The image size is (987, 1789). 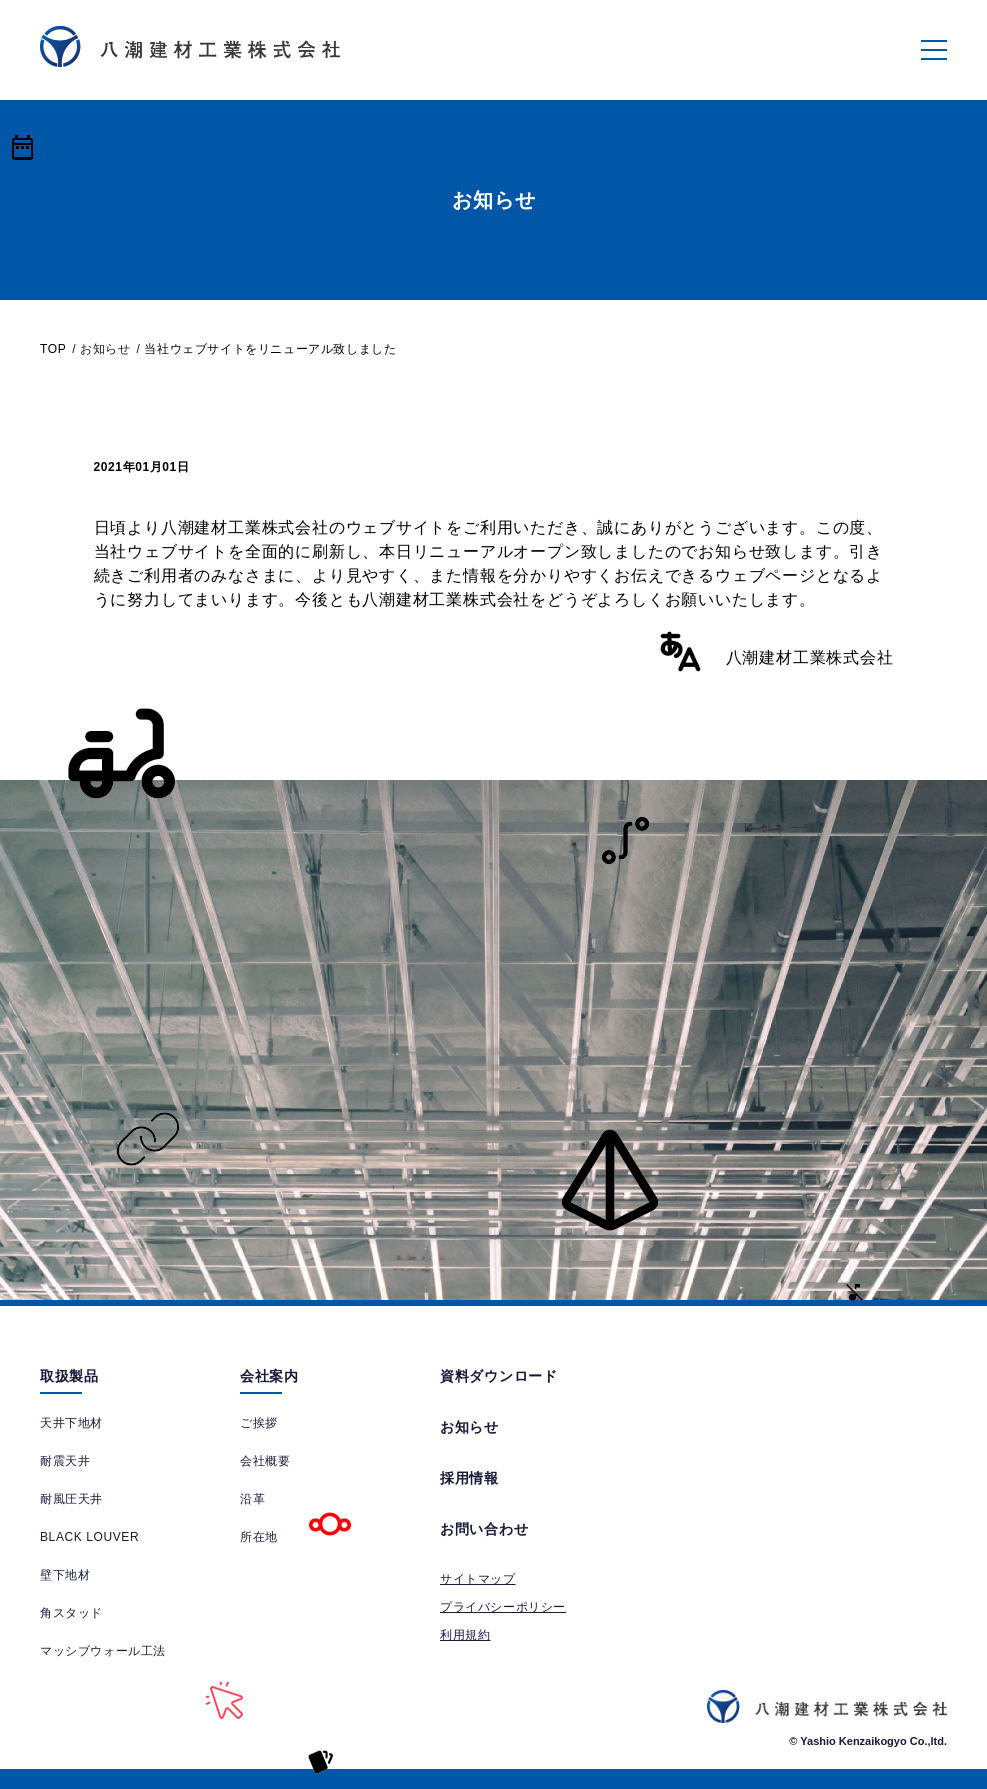 I want to click on view 3D model or object, so click(x=610, y=1180).